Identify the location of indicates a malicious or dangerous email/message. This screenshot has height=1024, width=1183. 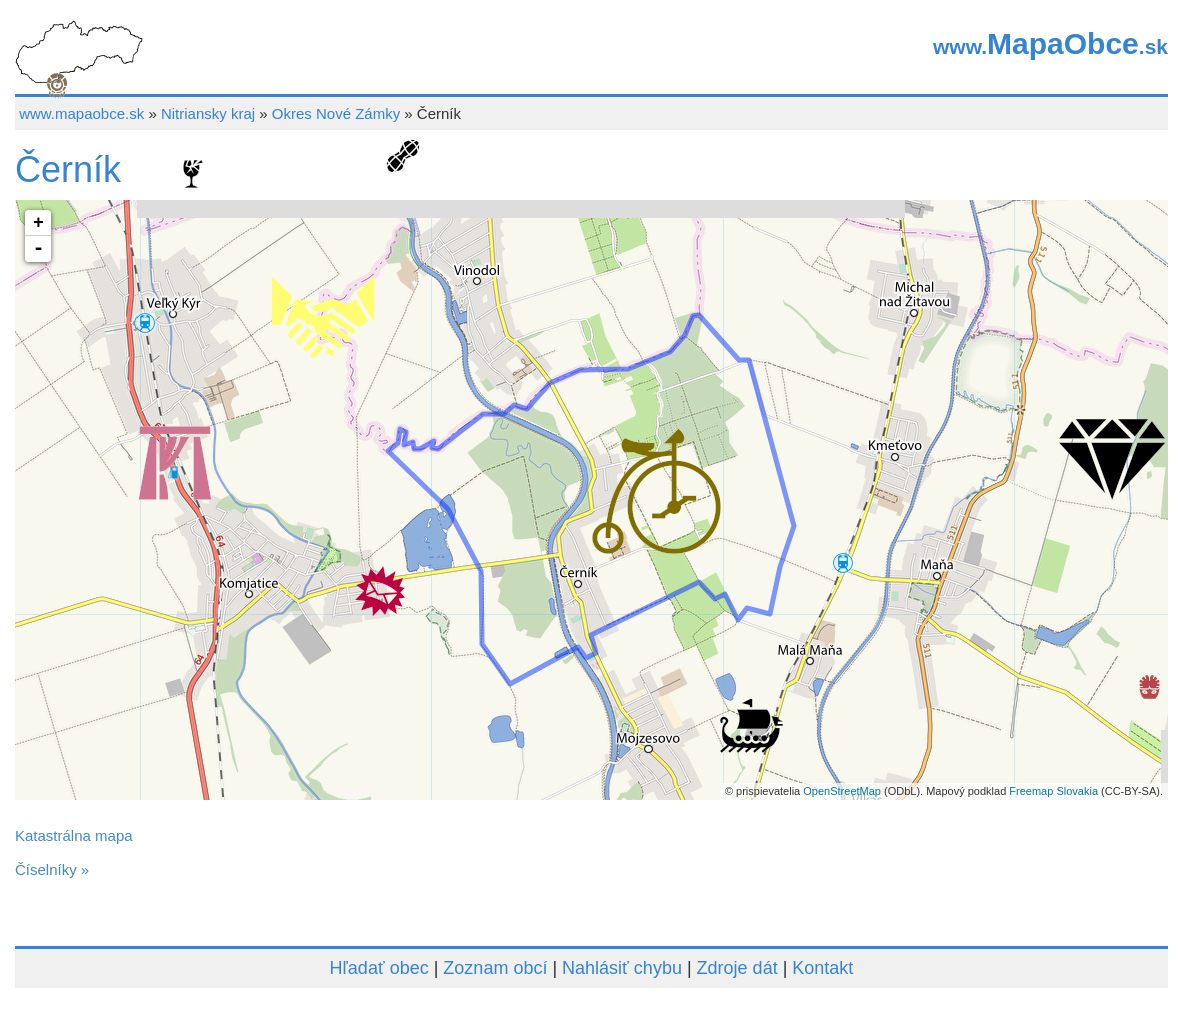
(380, 591).